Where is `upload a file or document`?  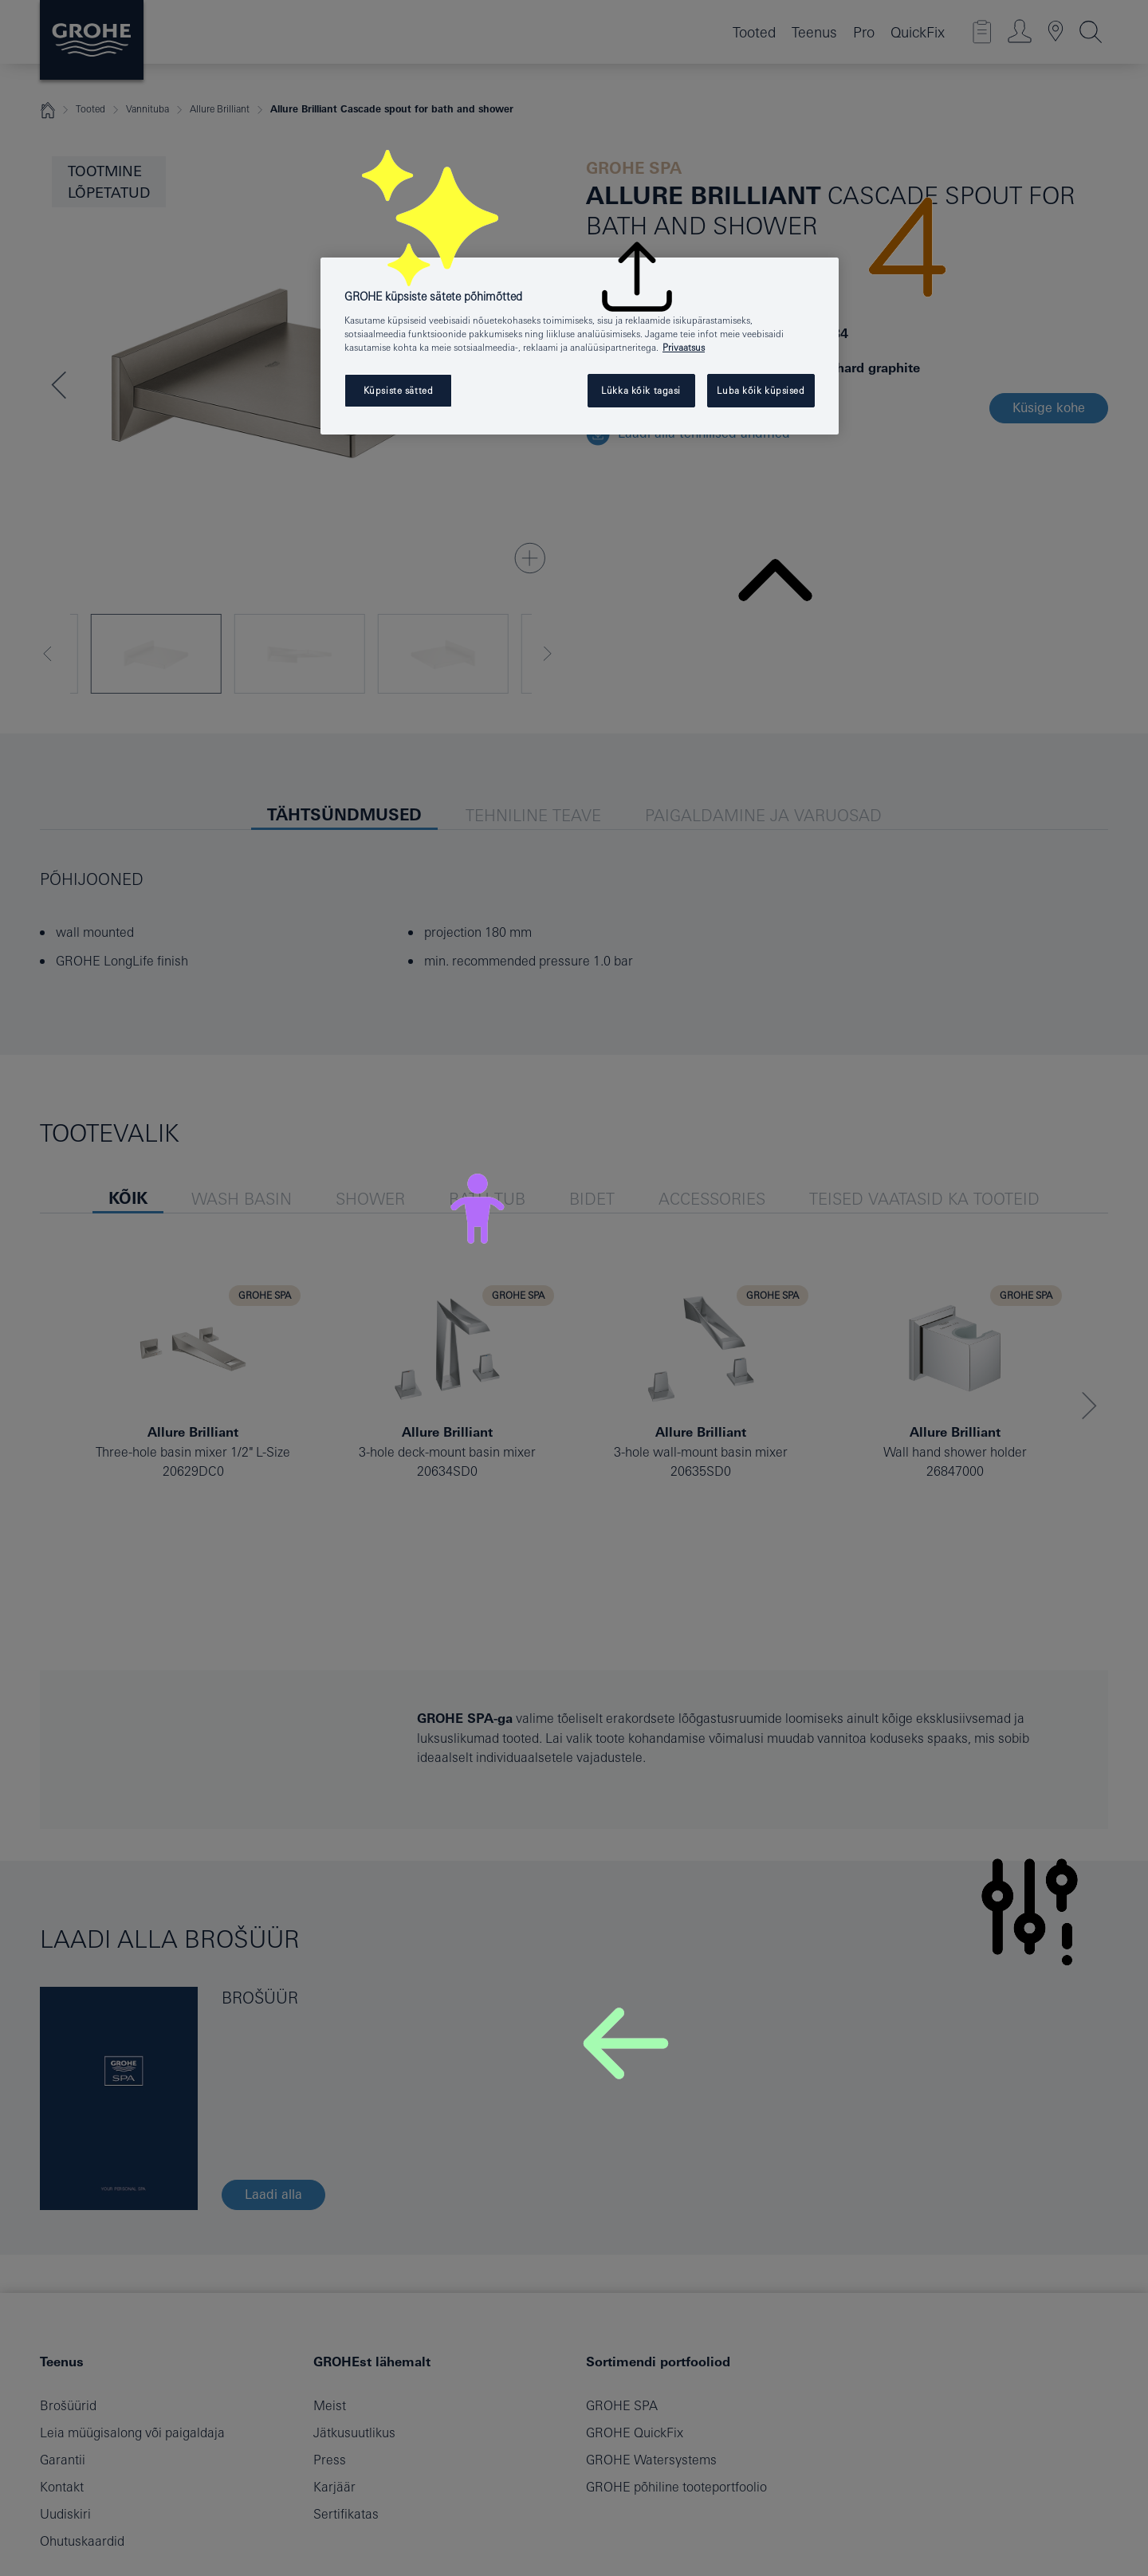 upload a file or document is located at coordinates (637, 277).